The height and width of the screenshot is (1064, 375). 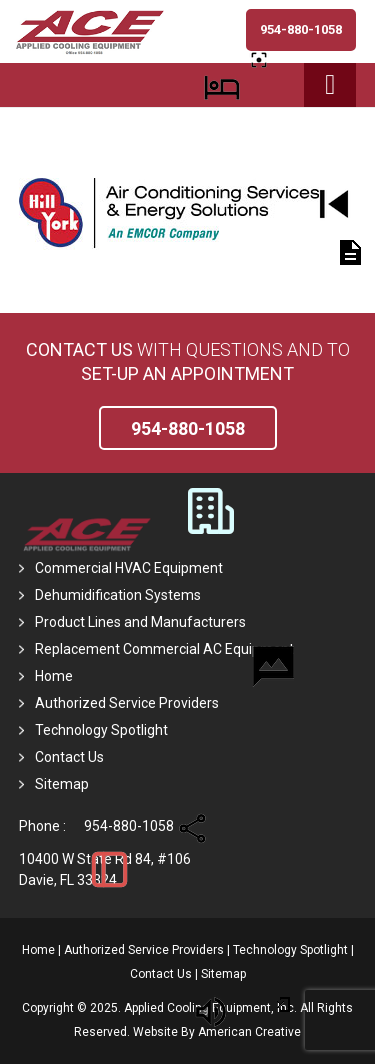 What do you see at coordinates (334, 204) in the screenshot?
I see `skip to previous track` at bounding box center [334, 204].